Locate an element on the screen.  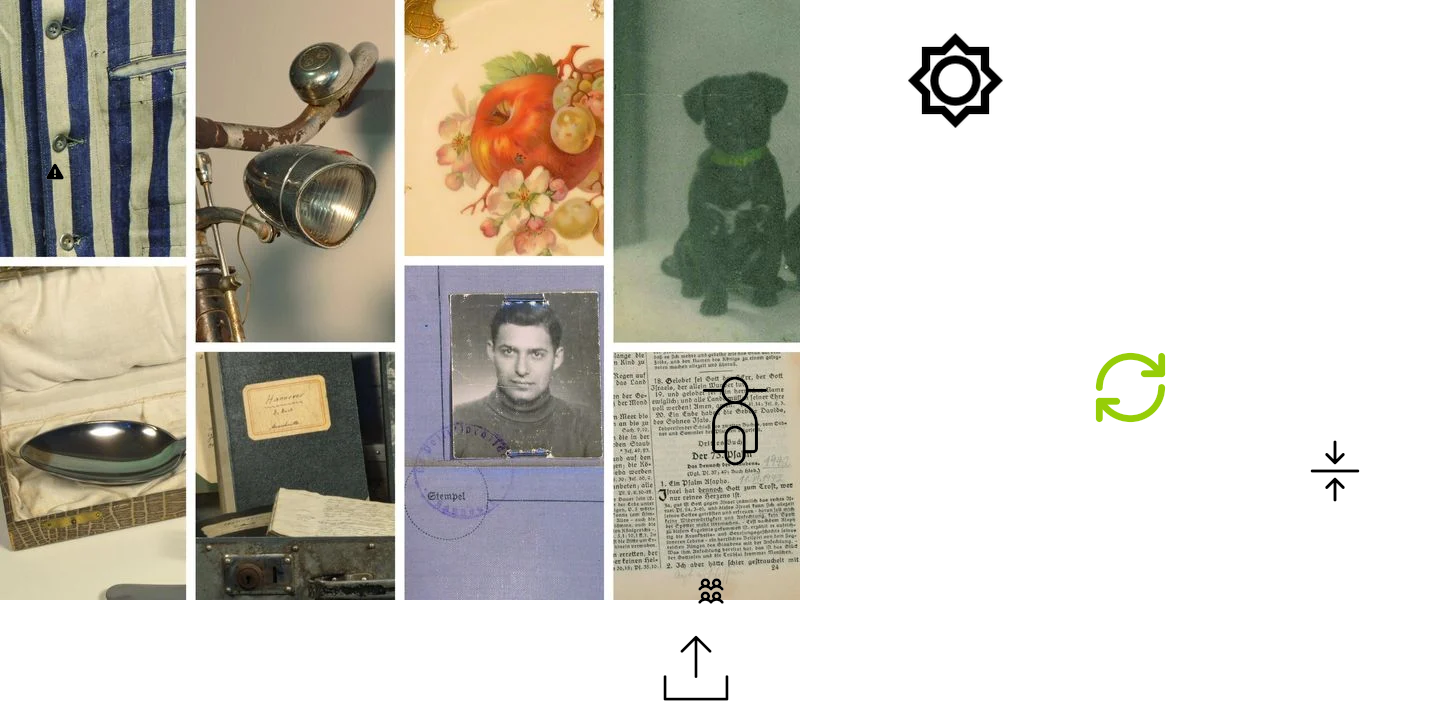
upload a file or document is located at coordinates (696, 671).